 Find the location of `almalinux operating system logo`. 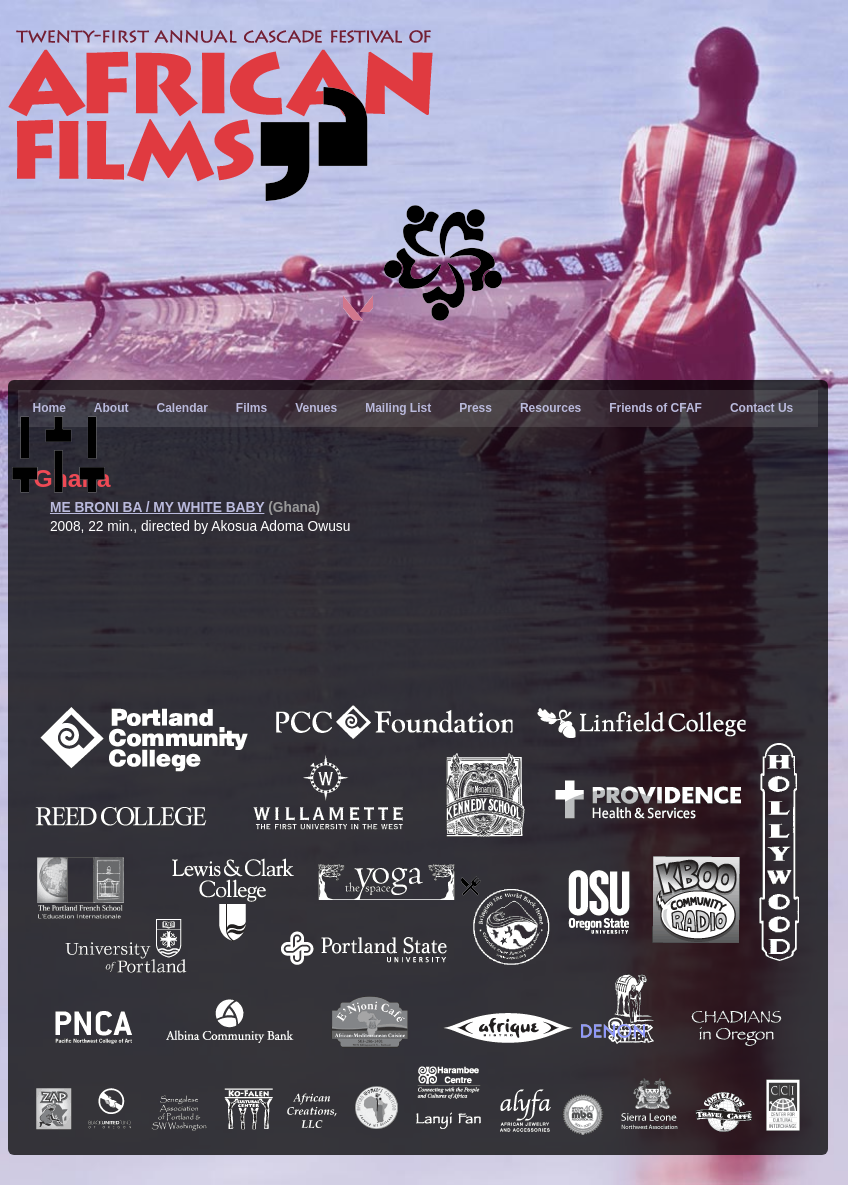

almalinux operating system logo is located at coordinates (443, 263).